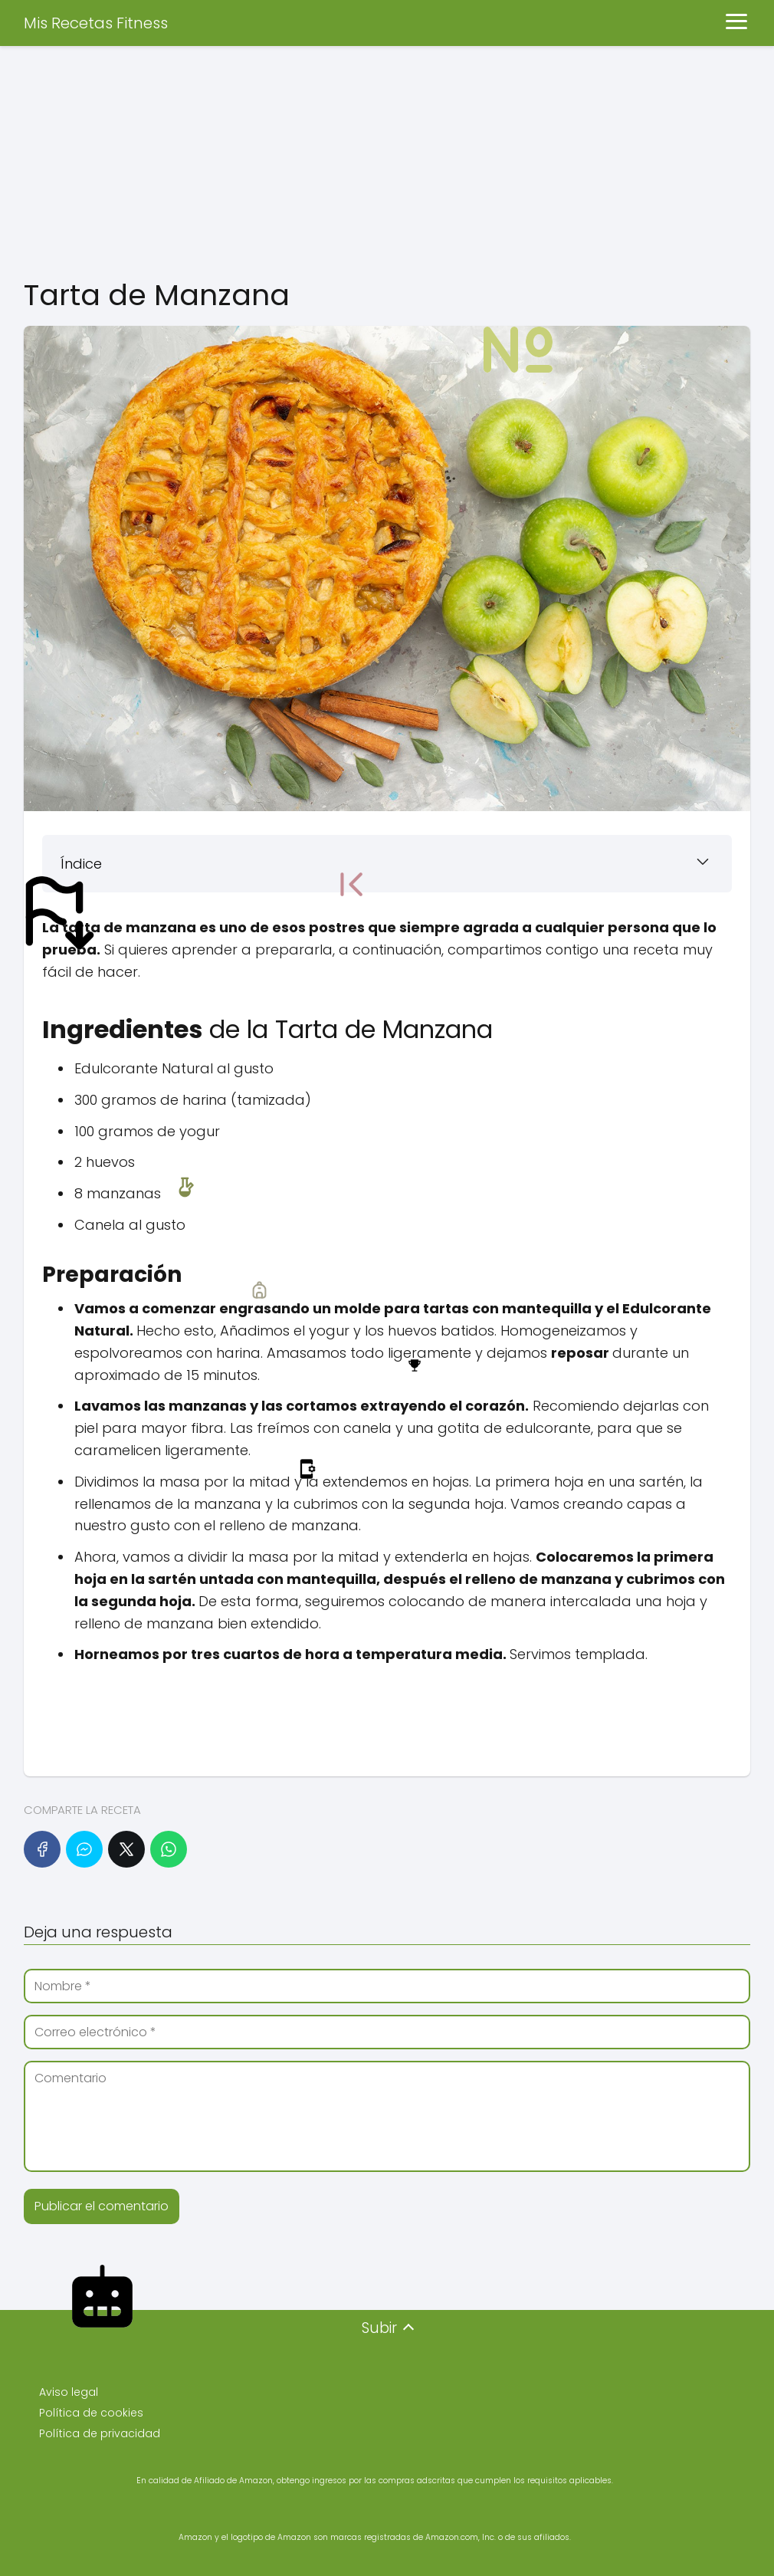 This screenshot has width=774, height=2576. Describe the element at coordinates (415, 1365) in the screenshot. I see `view your achievements or awards` at that location.